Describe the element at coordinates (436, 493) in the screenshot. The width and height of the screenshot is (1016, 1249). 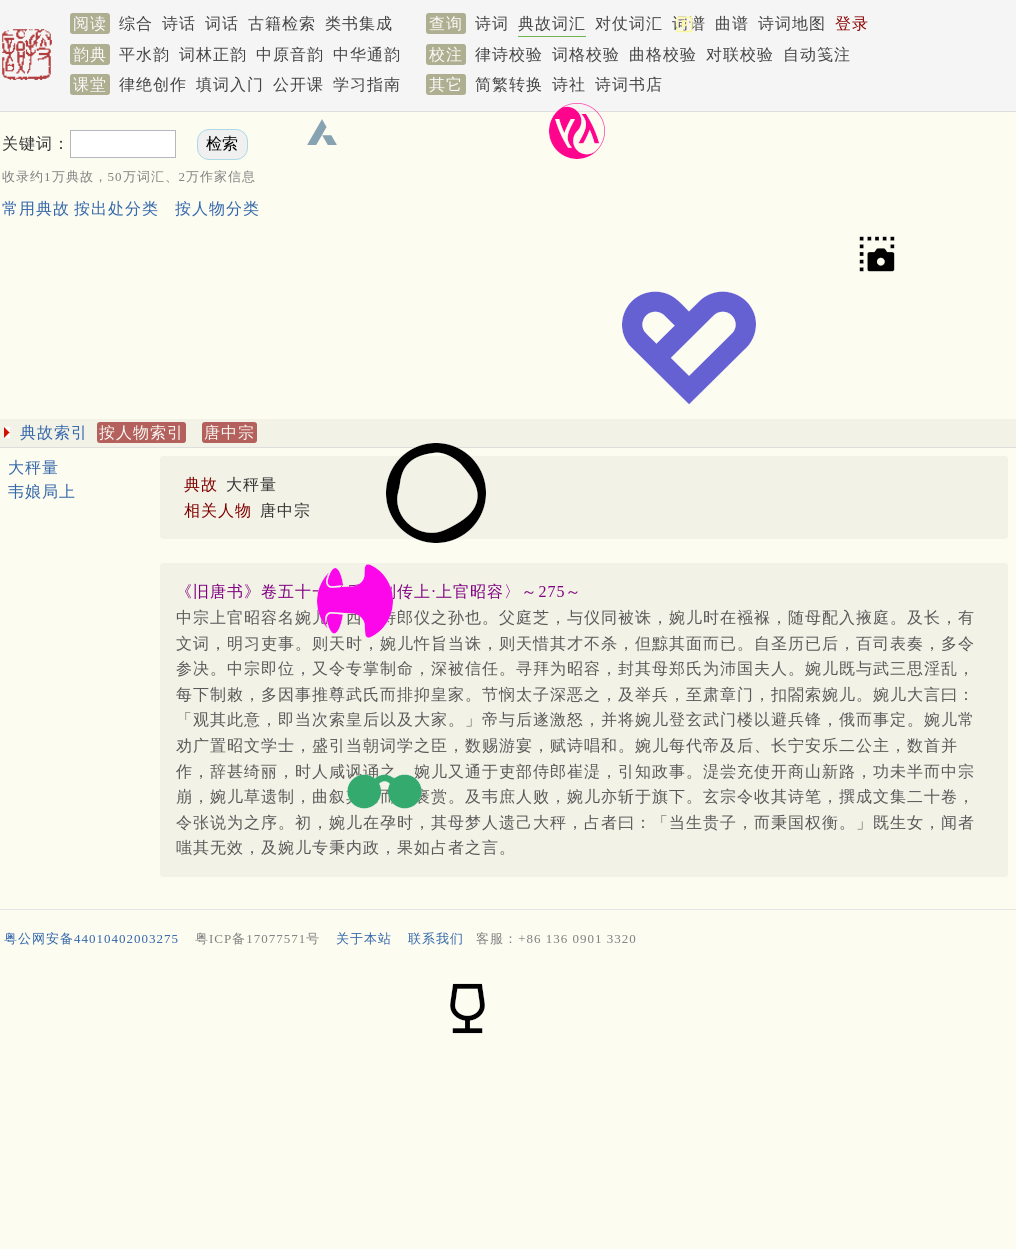
I see `ghost publishing platform logo` at that location.